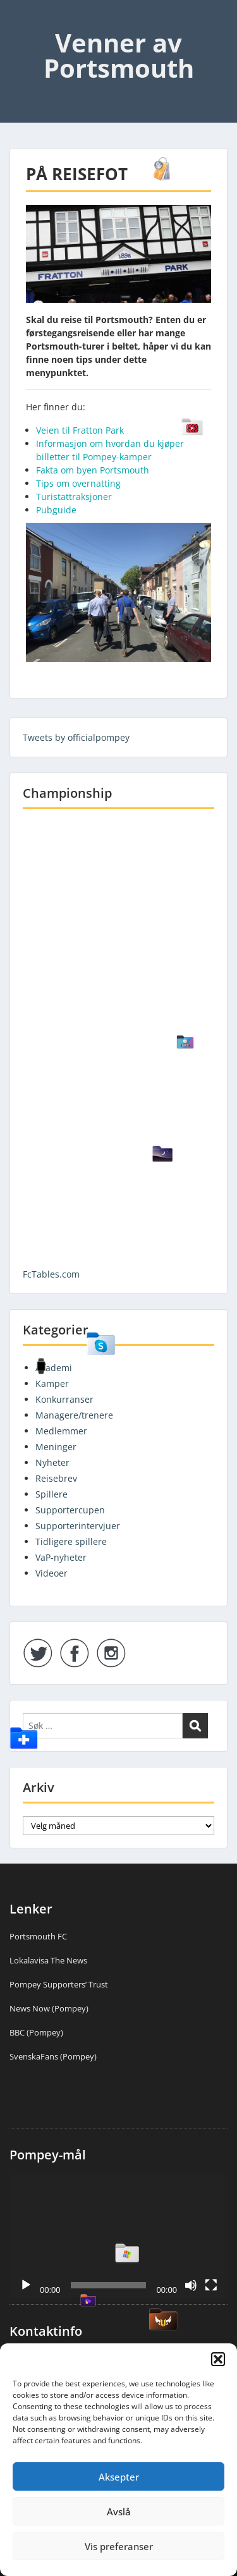  Describe the element at coordinates (163, 2320) in the screenshot. I see `open asus tuf gaming files folder` at that location.